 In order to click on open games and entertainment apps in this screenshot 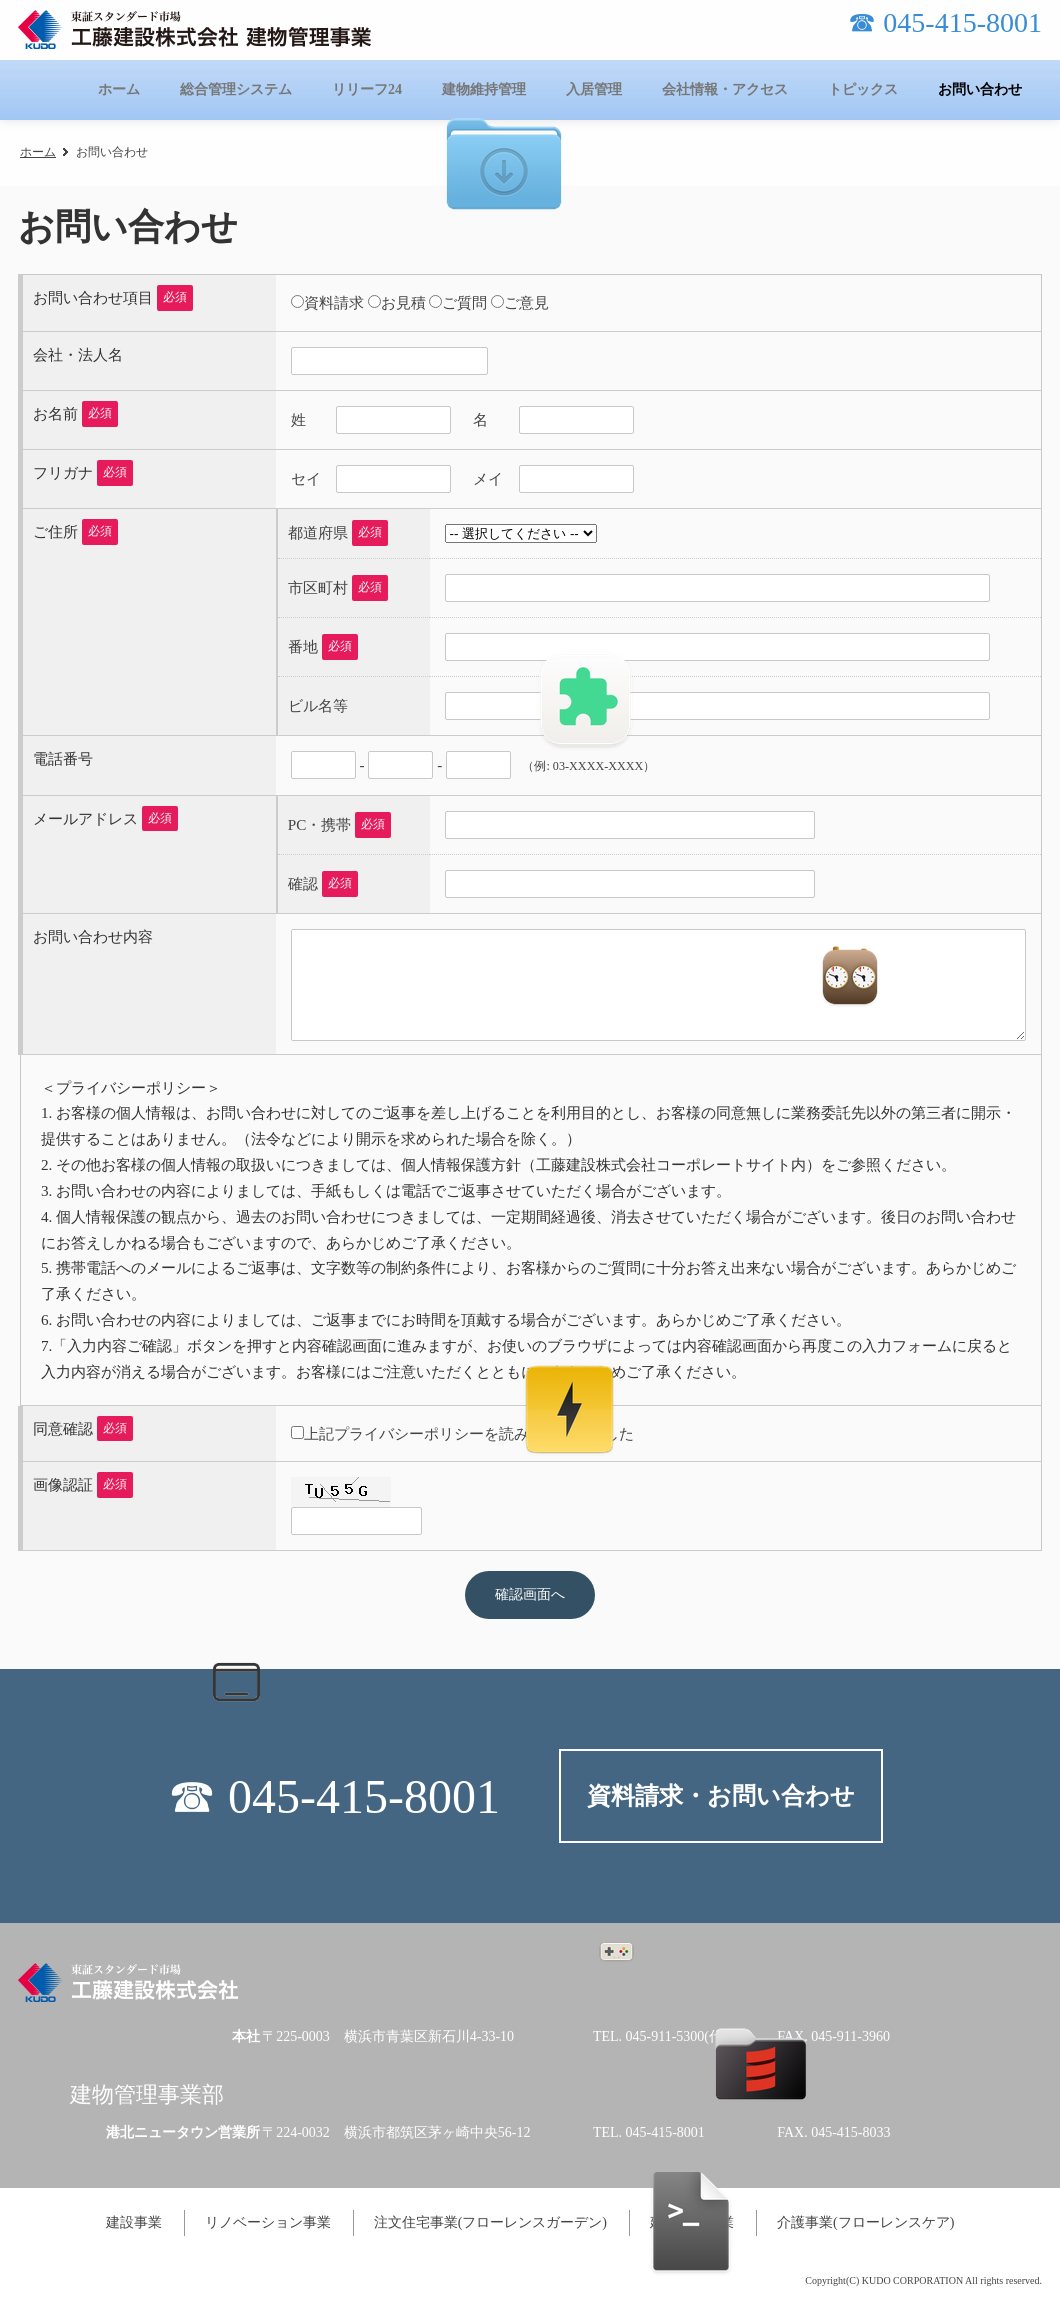, I will do `click(616, 1951)`.